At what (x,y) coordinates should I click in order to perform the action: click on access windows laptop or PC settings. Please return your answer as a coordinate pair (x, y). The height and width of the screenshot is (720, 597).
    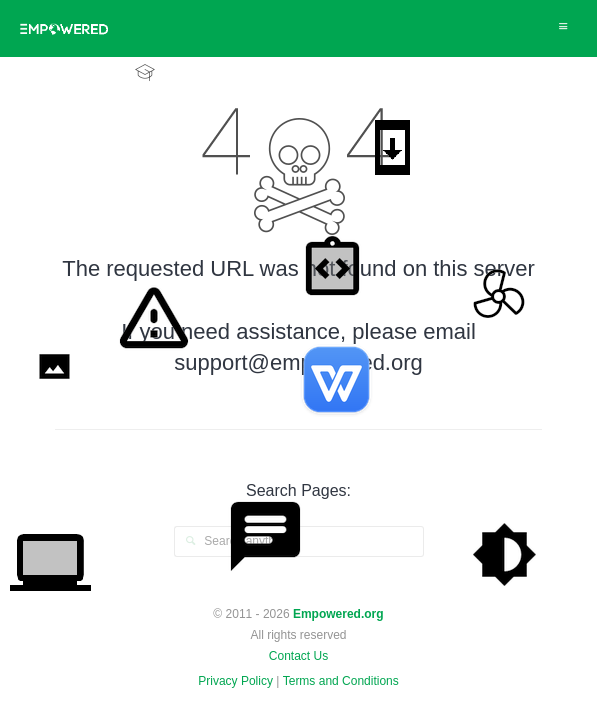
    Looking at the image, I should click on (50, 564).